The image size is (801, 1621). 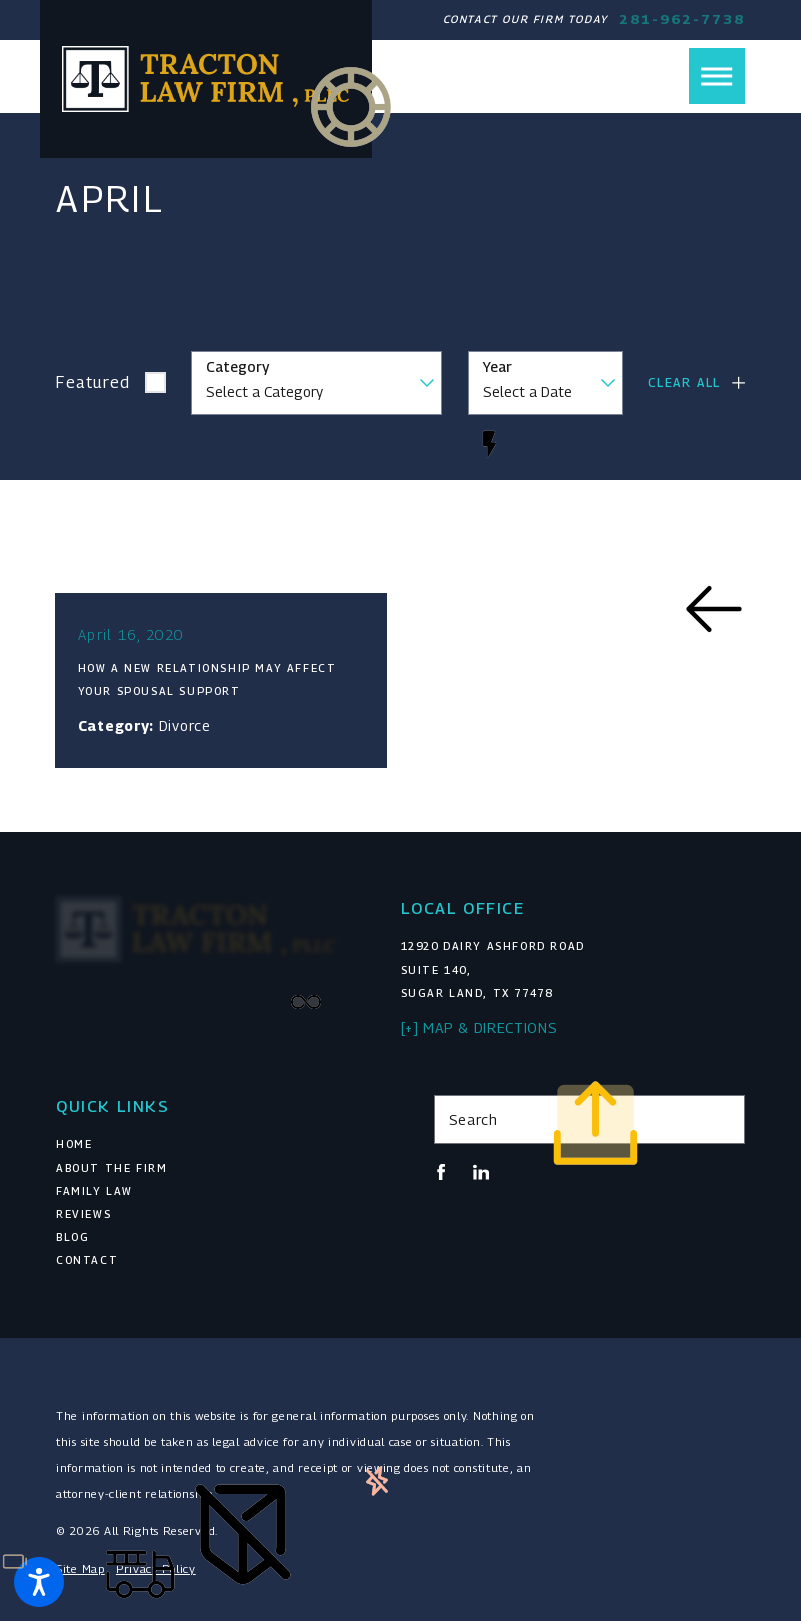 I want to click on disable light refraction or spectrum effects, so click(x=243, y=1532).